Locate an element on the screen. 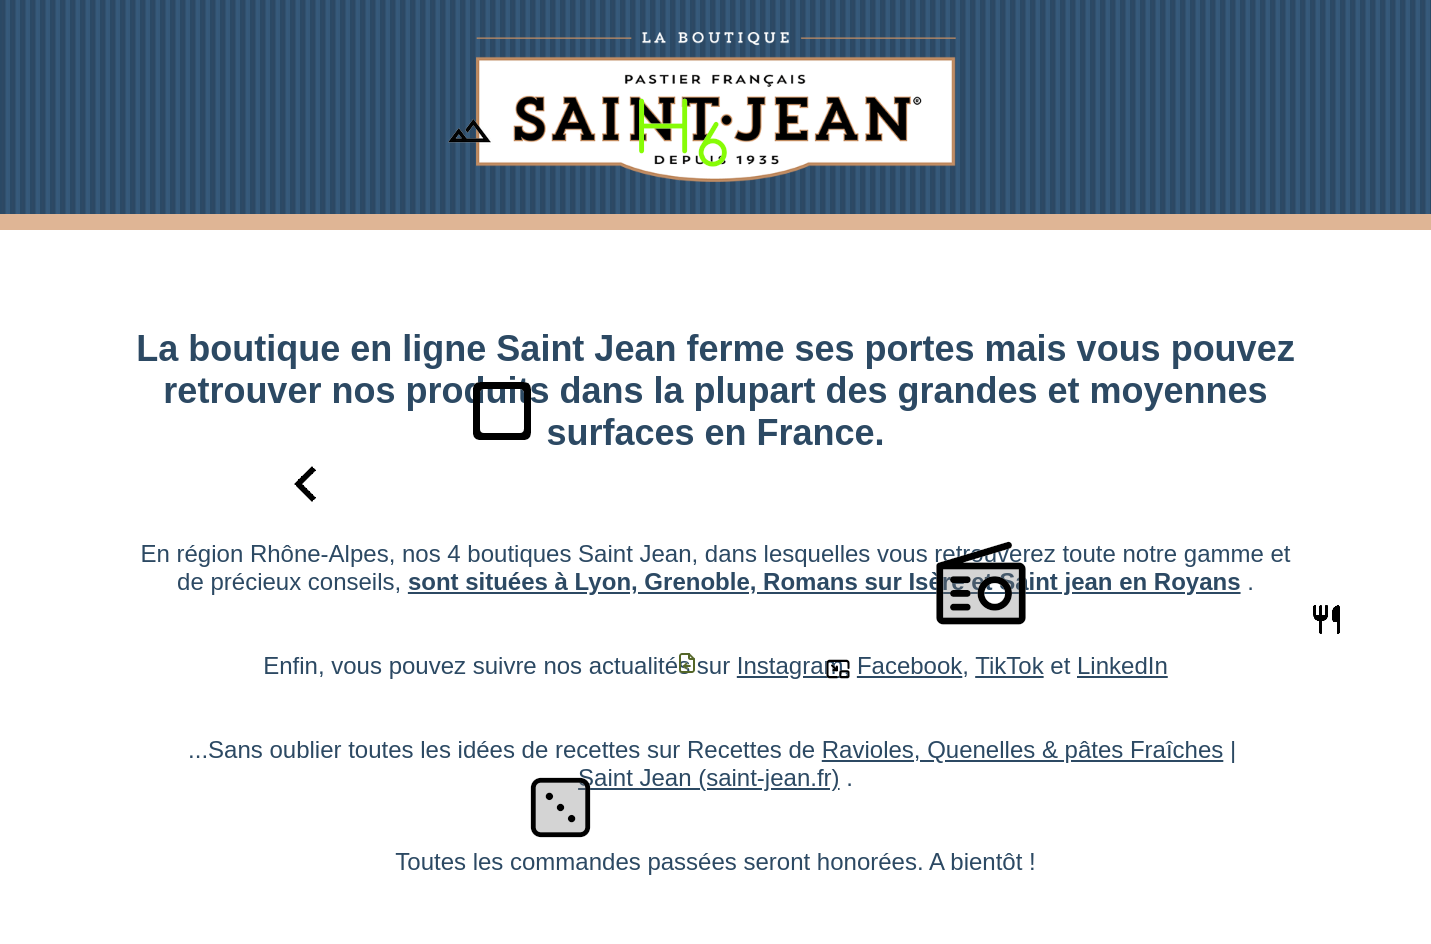  format text as heading level 6 is located at coordinates (678, 131).